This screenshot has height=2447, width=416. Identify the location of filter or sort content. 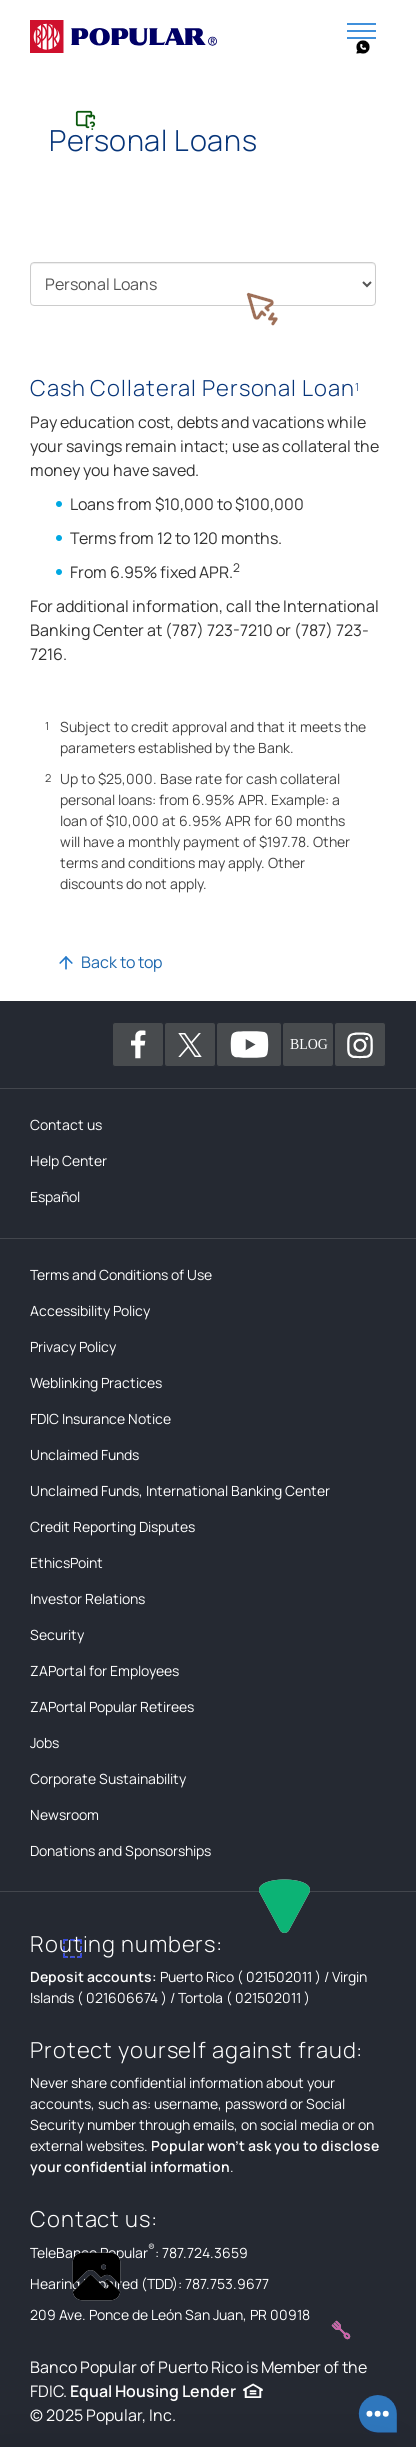
(284, 1907).